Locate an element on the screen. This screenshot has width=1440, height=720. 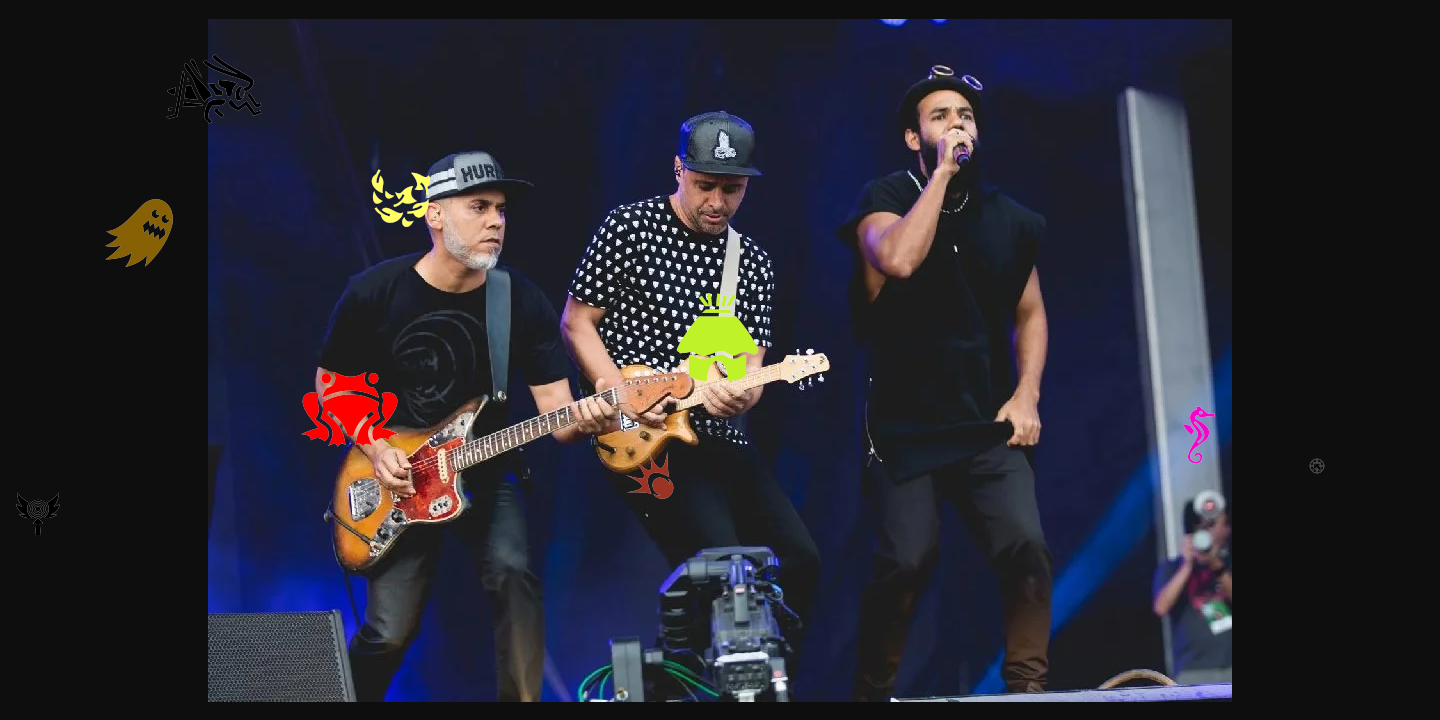
toggle ghost mode or invisible status is located at coordinates (139, 233).